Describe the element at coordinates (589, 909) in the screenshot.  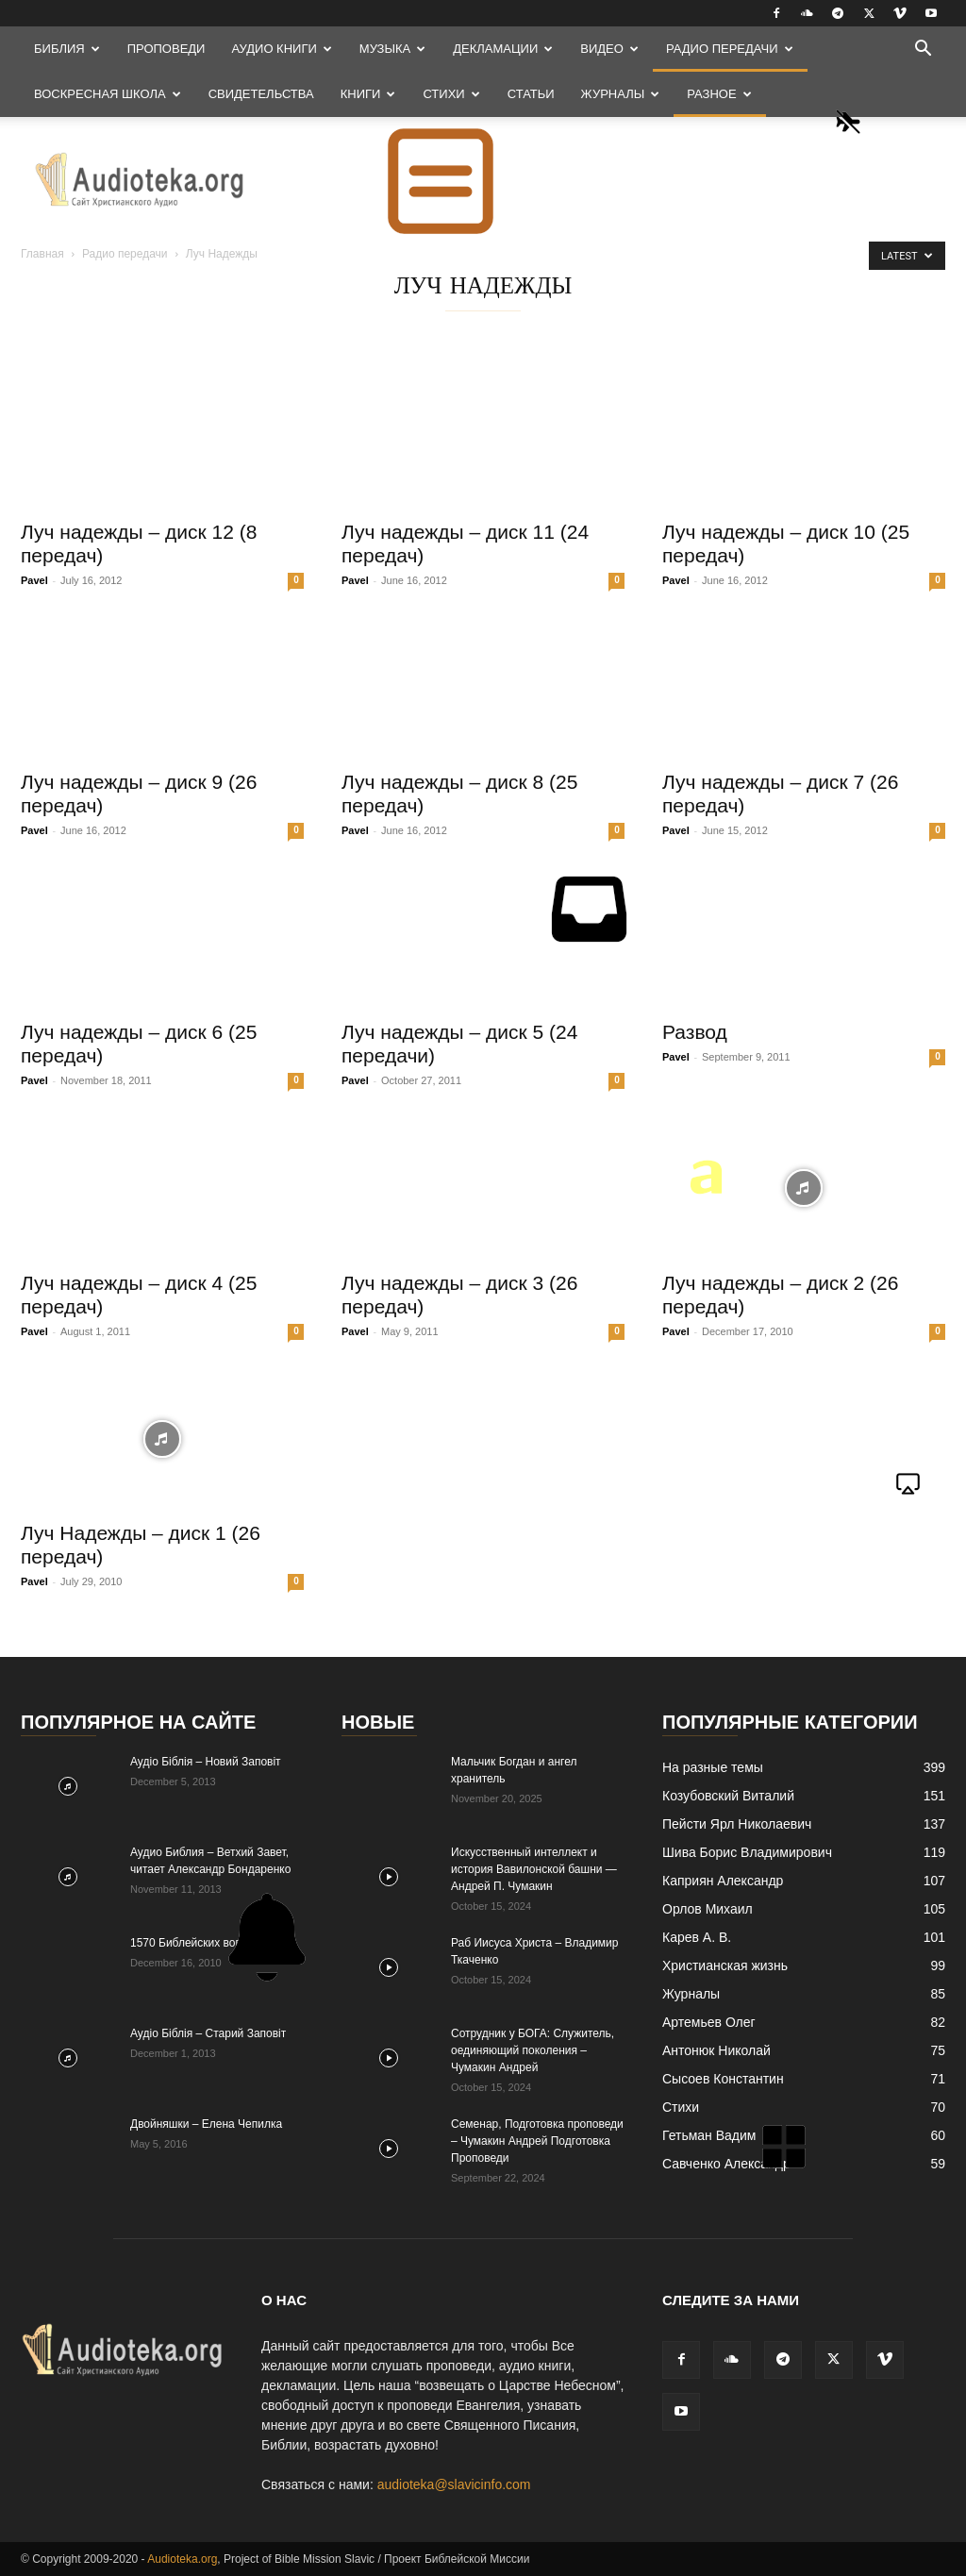
I see `view your inbox` at that location.